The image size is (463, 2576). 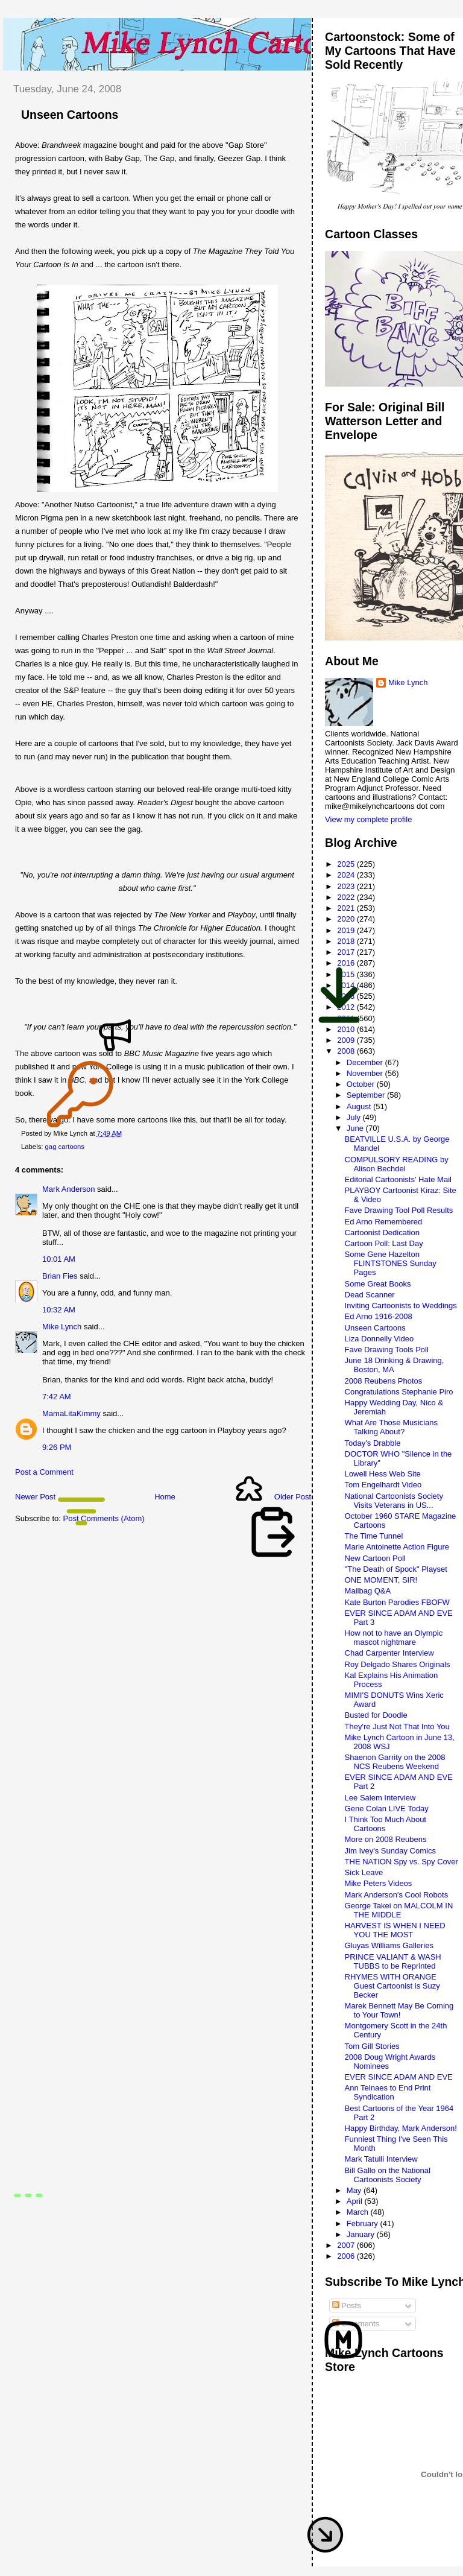 What do you see at coordinates (325, 2534) in the screenshot?
I see `navigate to the next item or section` at bounding box center [325, 2534].